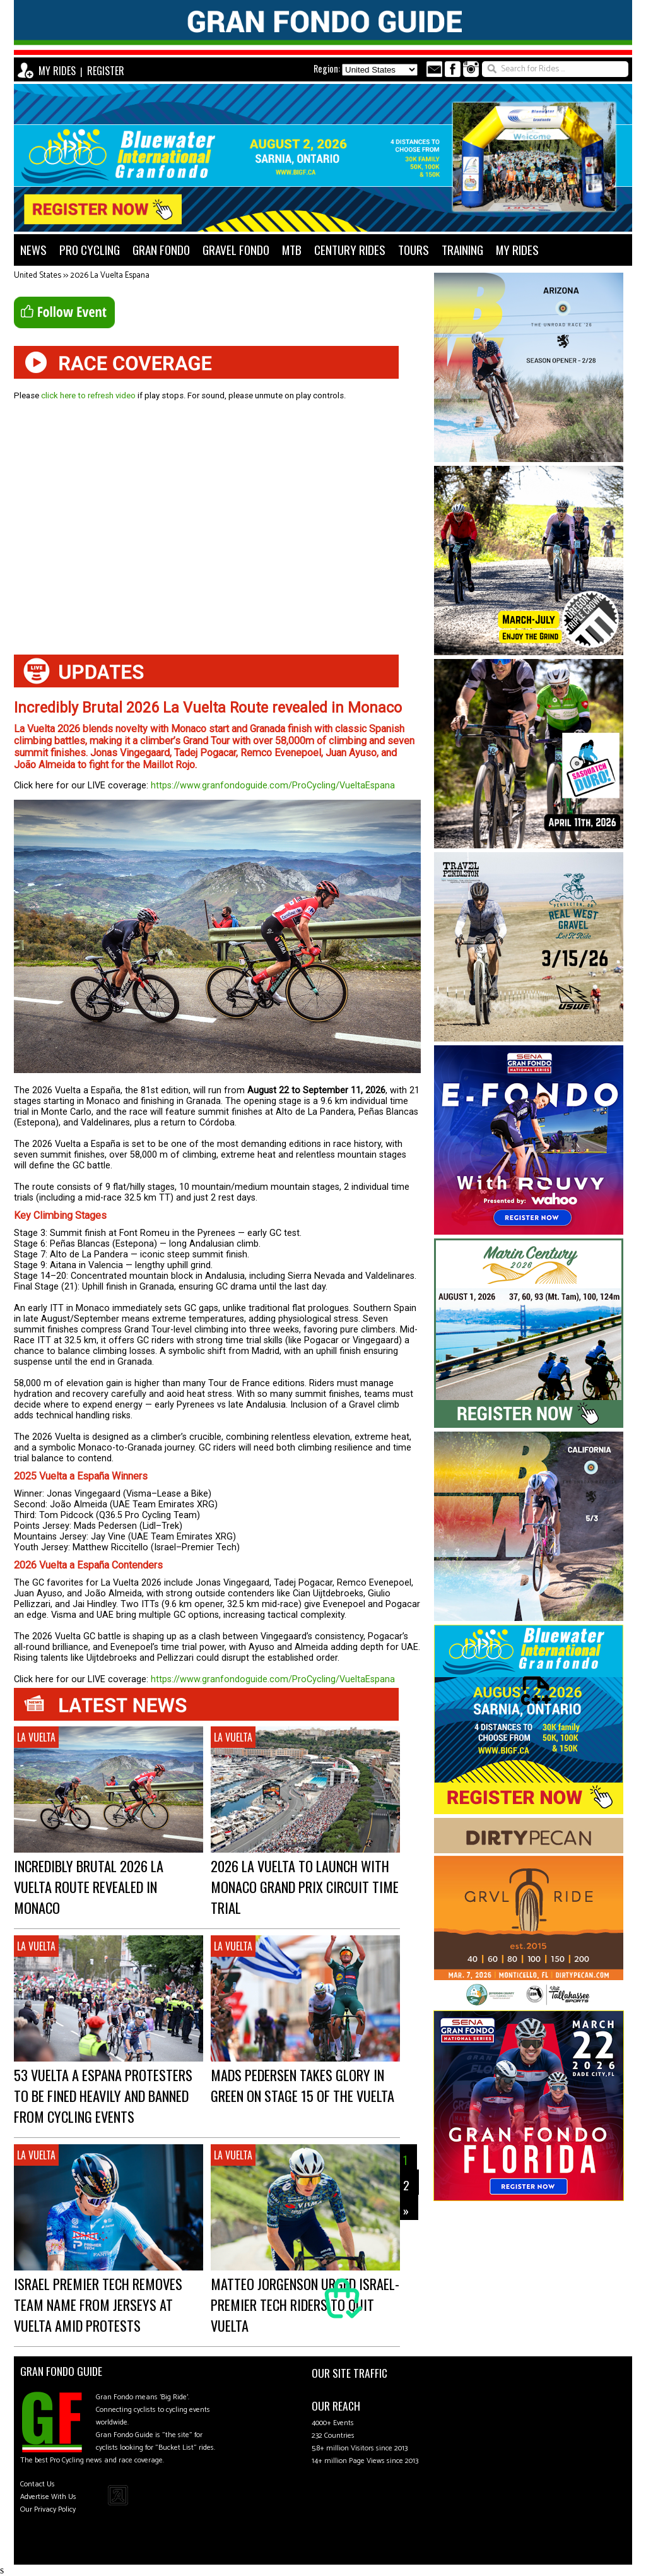 The width and height of the screenshot is (646, 2576). What do you see at coordinates (342, 2298) in the screenshot?
I see `purchase completed successfully` at bounding box center [342, 2298].